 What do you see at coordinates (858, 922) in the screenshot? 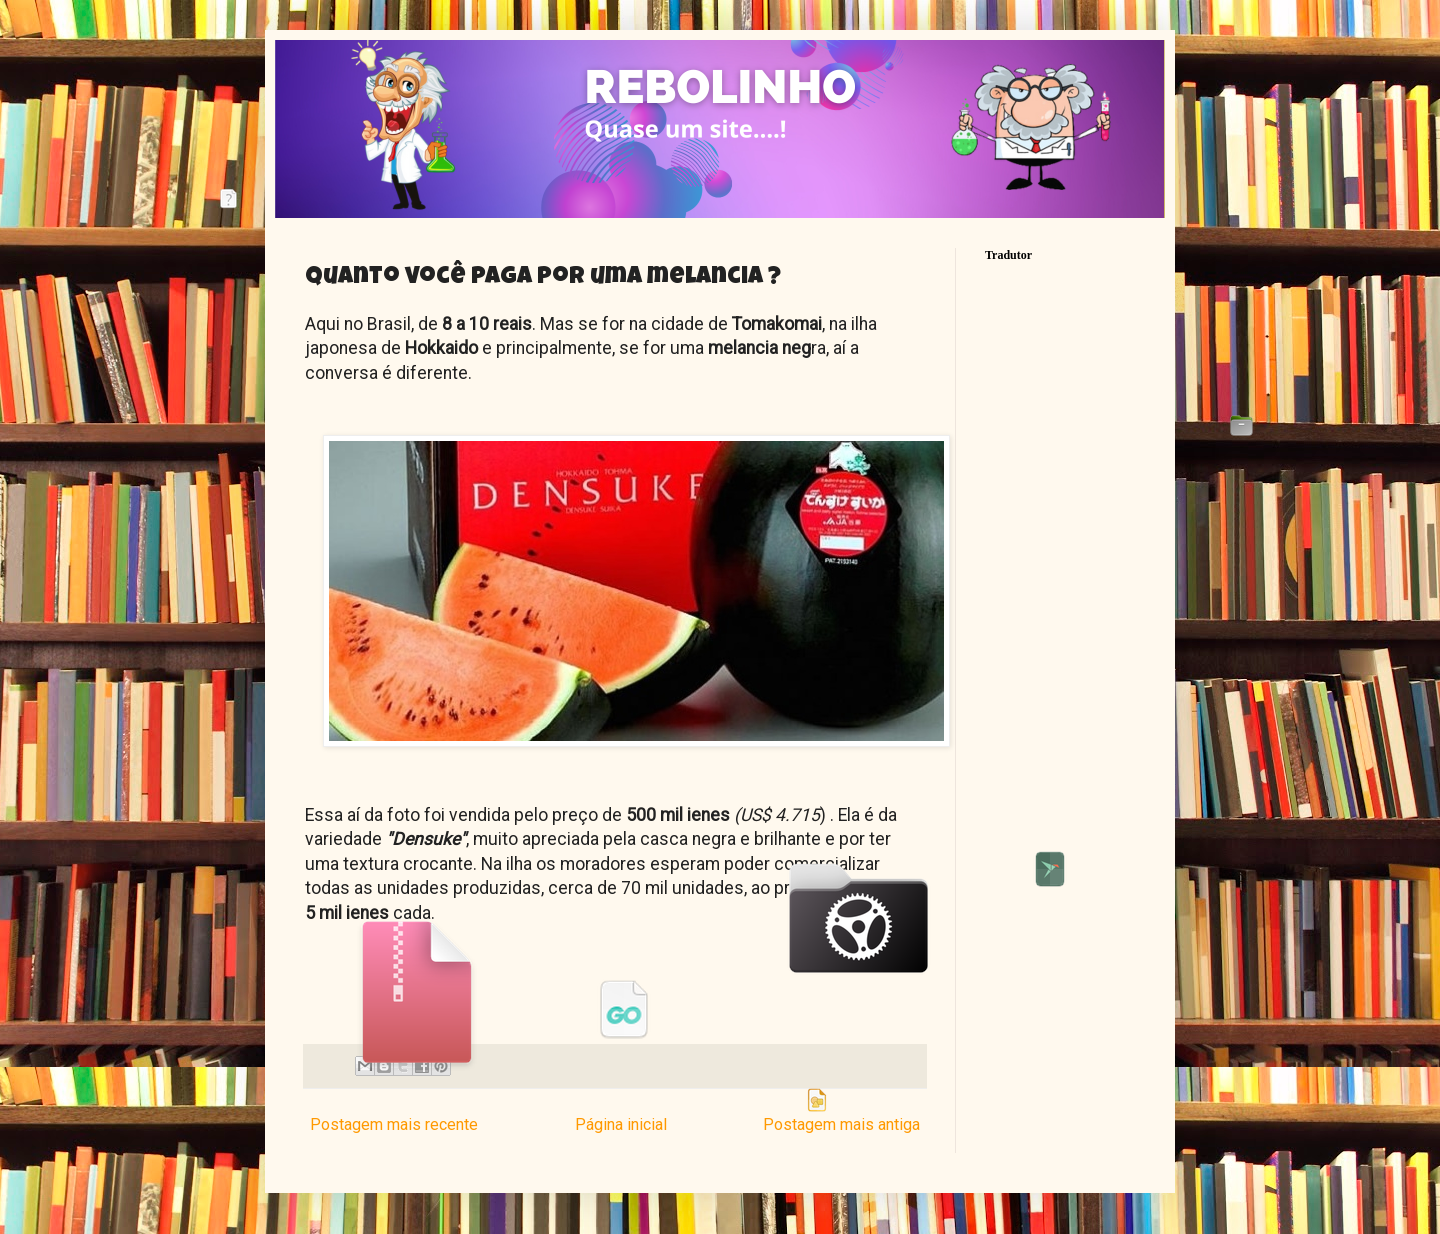
I see `open actix web framework project folder` at bounding box center [858, 922].